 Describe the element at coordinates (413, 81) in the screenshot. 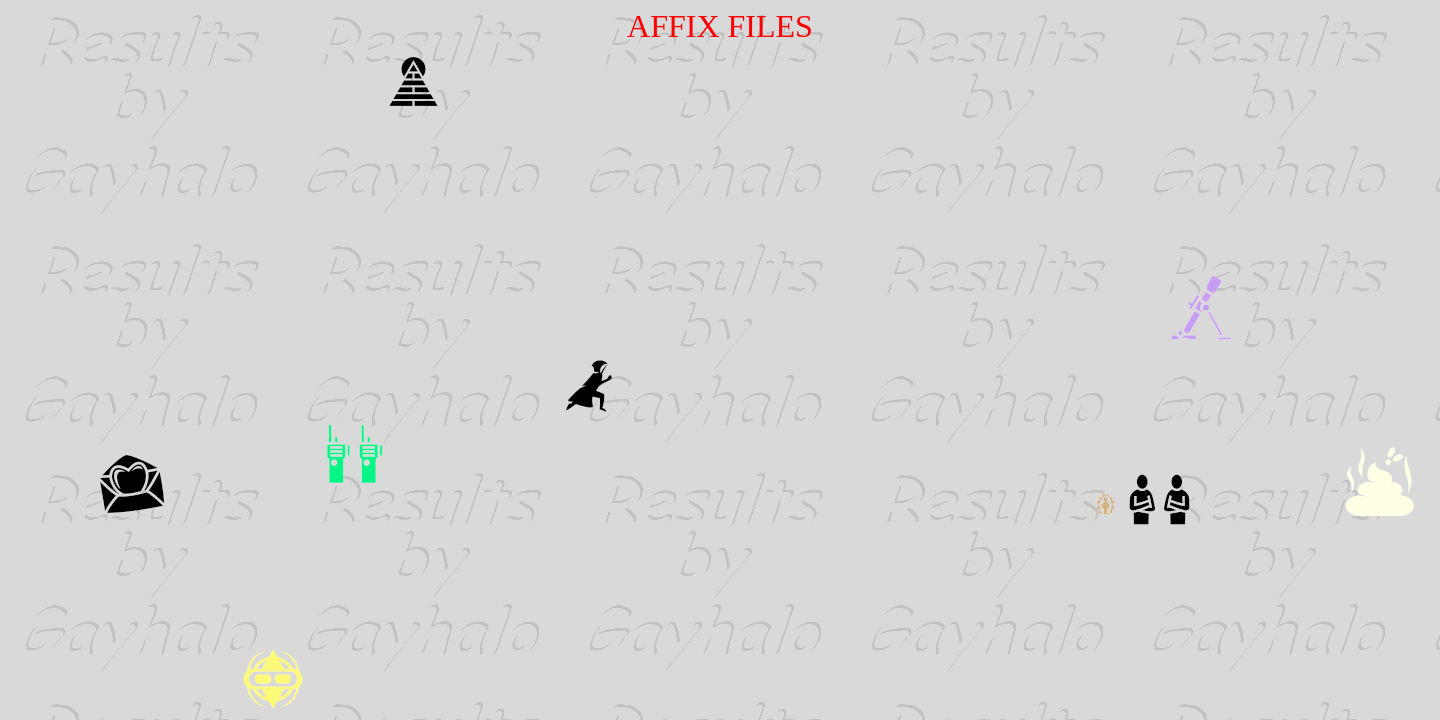

I see `view historical landmarks or monuments` at that location.